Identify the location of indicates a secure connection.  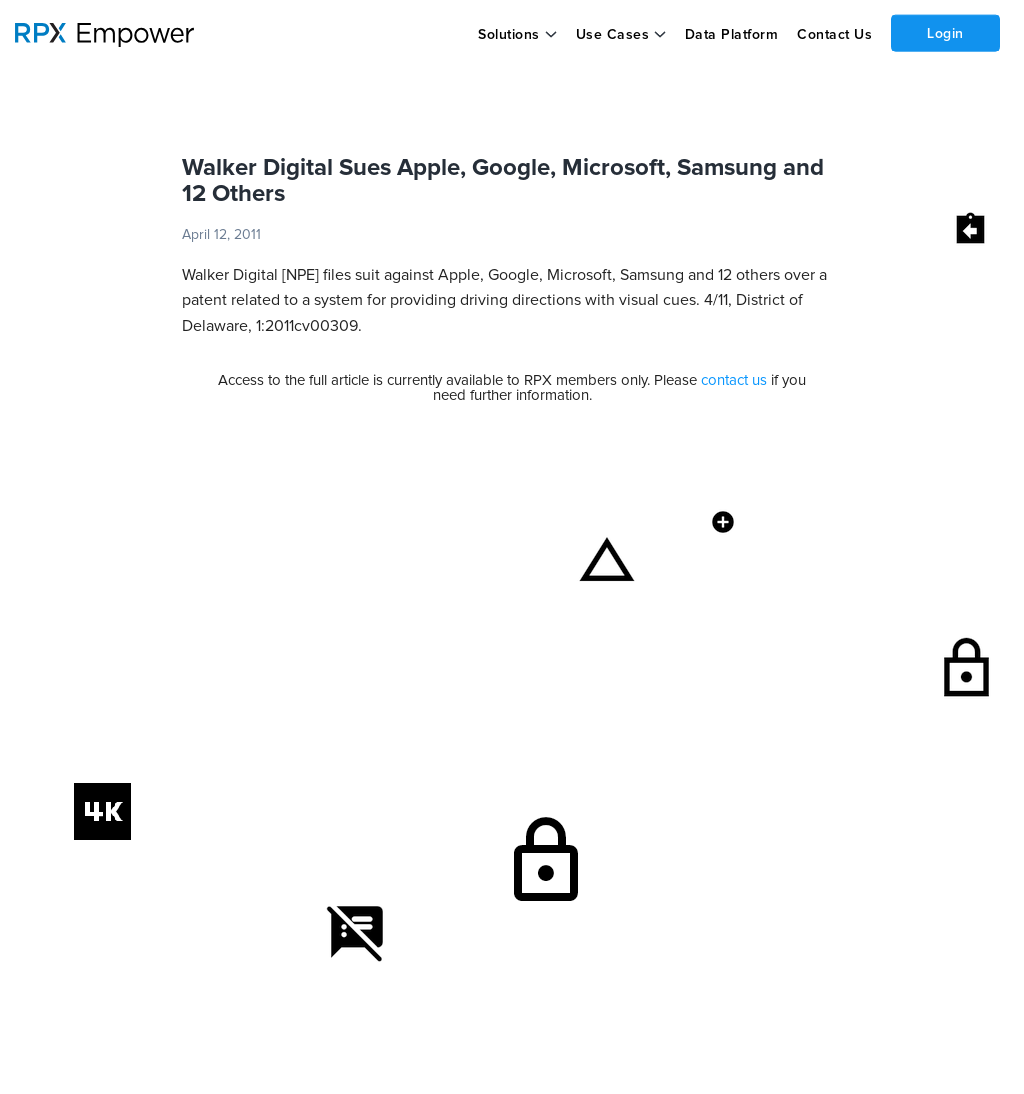
(546, 861).